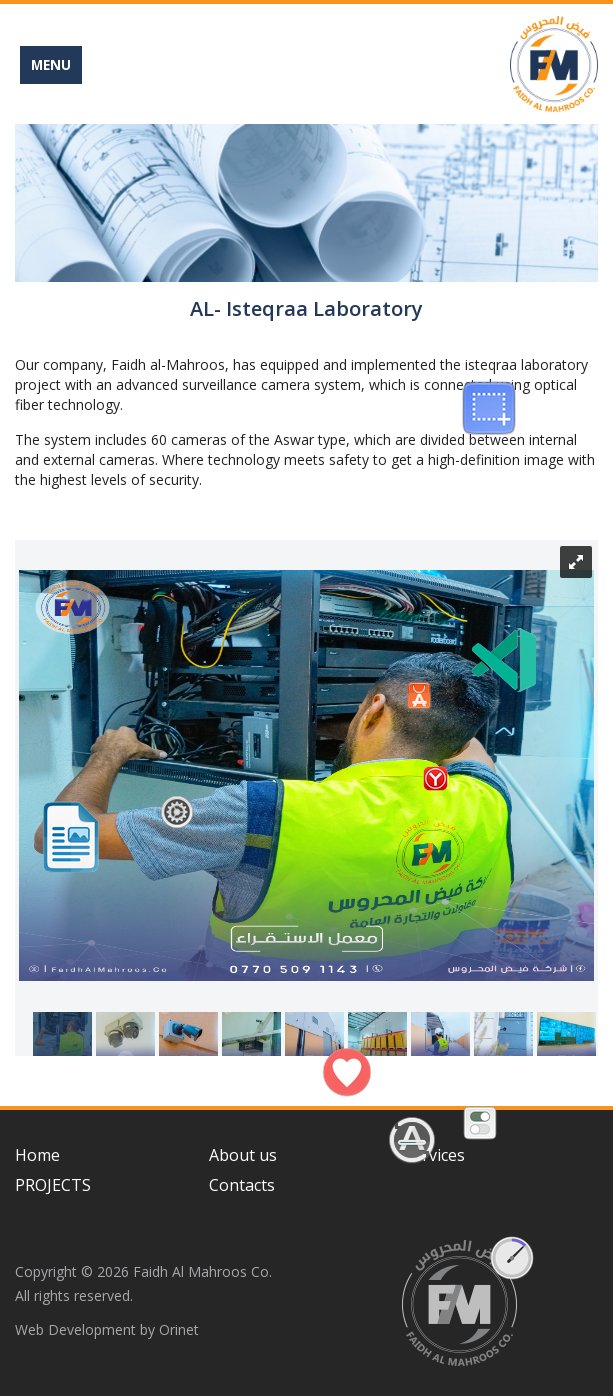  What do you see at coordinates (419, 695) in the screenshot?
I see `open the app center to browse and install applications` at bounding box center [419, 695].